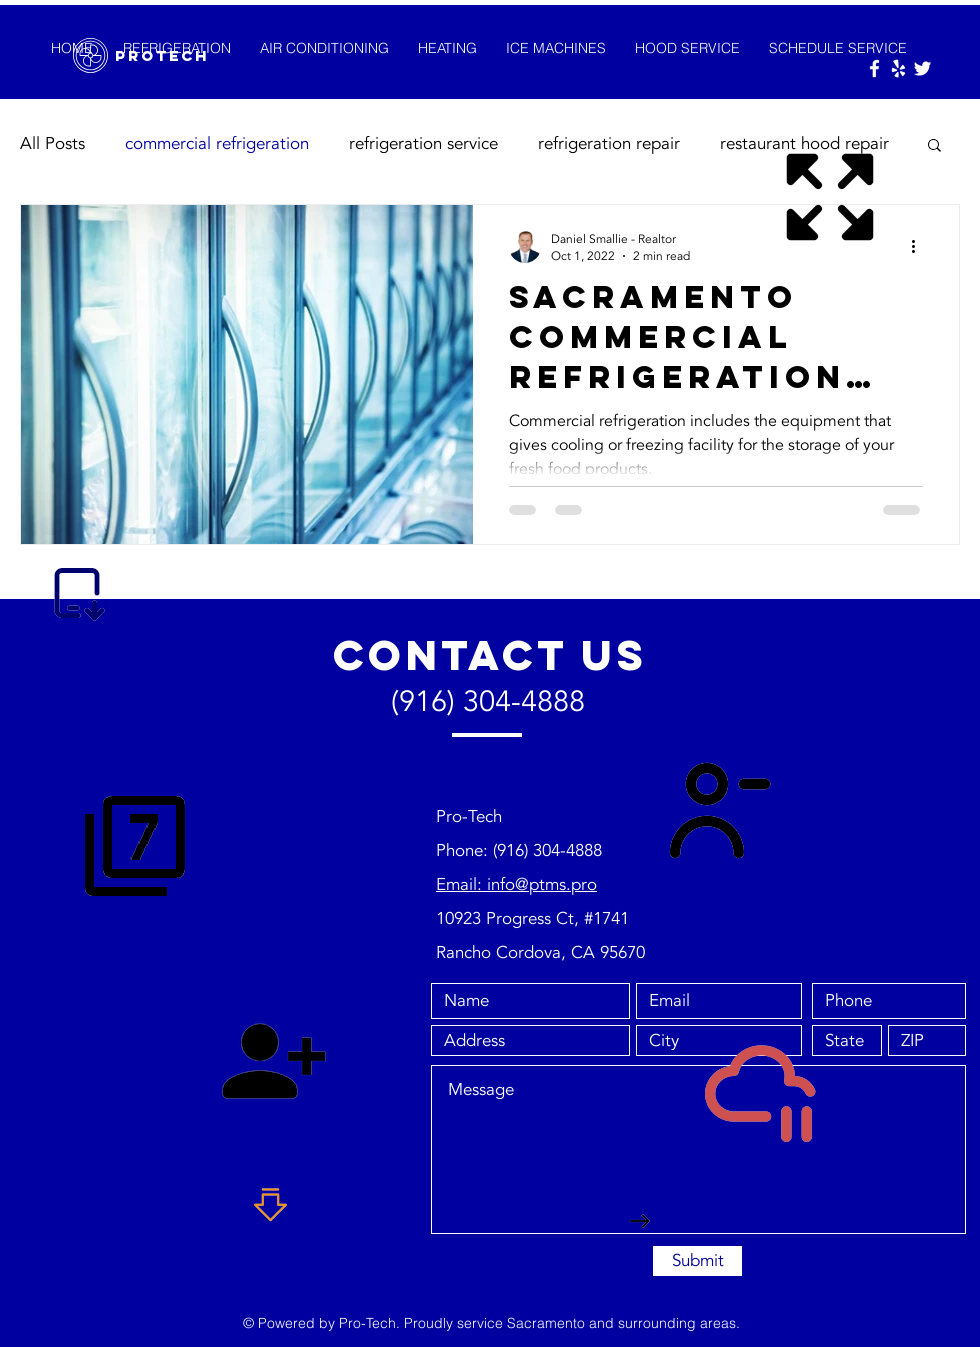  Describe the element at coordinates (640, 1221) in the screenshot. I see `navigate to the next item or screen` at that location.